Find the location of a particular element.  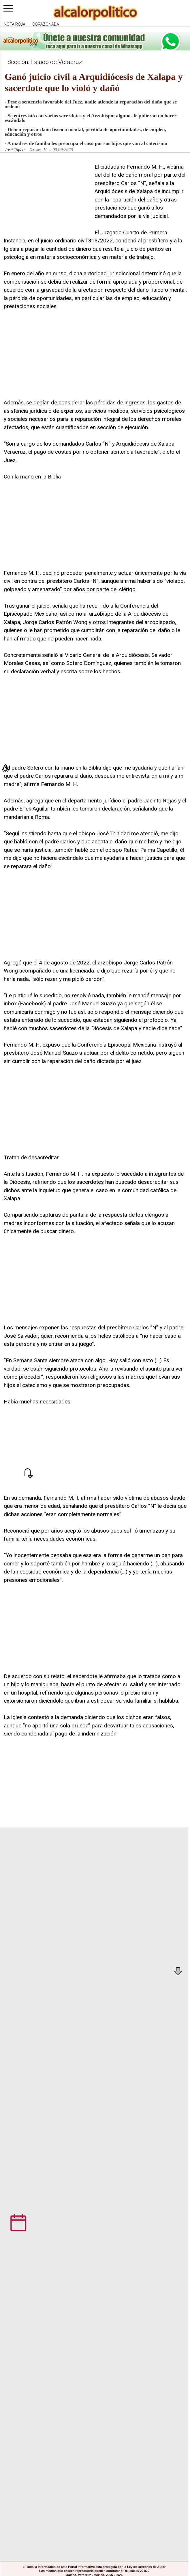

download file or content is located at coordinates (178, 1971).